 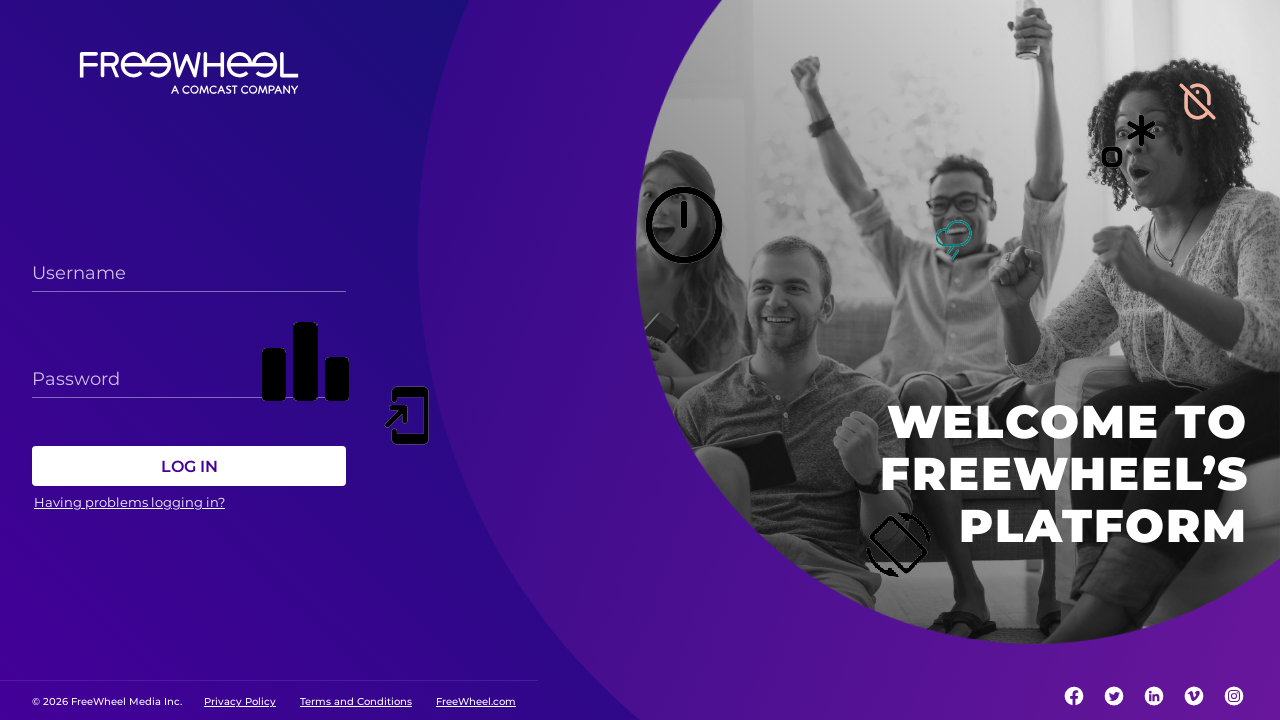 I want to click on indicates rainy weather conditions, so click(x=953, y=239).